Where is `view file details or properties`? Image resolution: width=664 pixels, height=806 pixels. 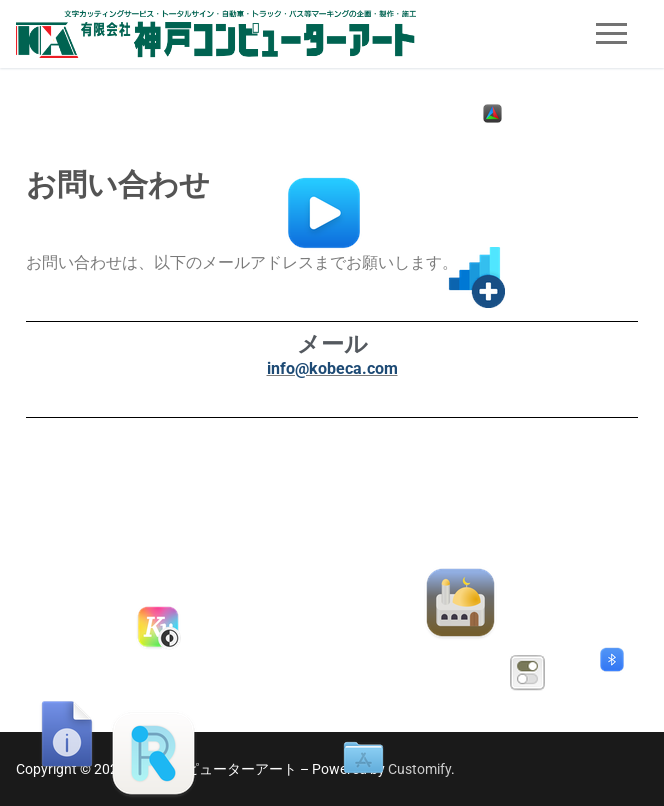 view file details or properties is located at coordinates (67, 735).